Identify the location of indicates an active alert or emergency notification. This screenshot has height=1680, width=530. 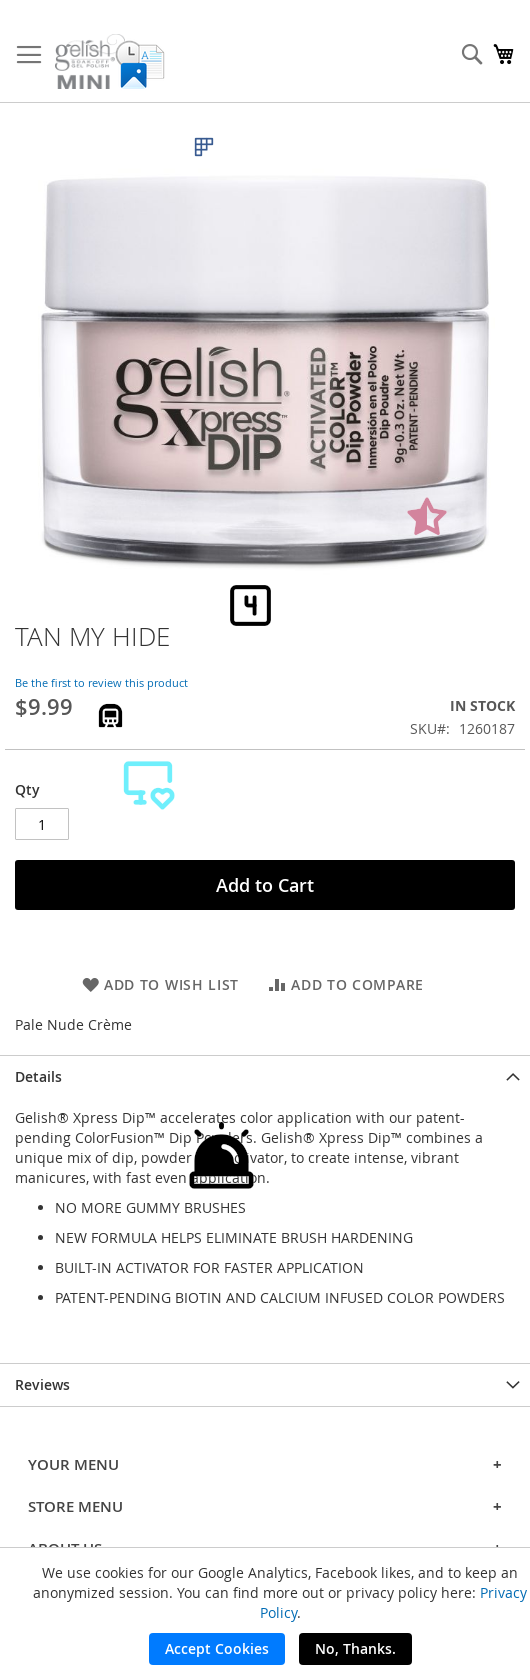
(221, 1161).